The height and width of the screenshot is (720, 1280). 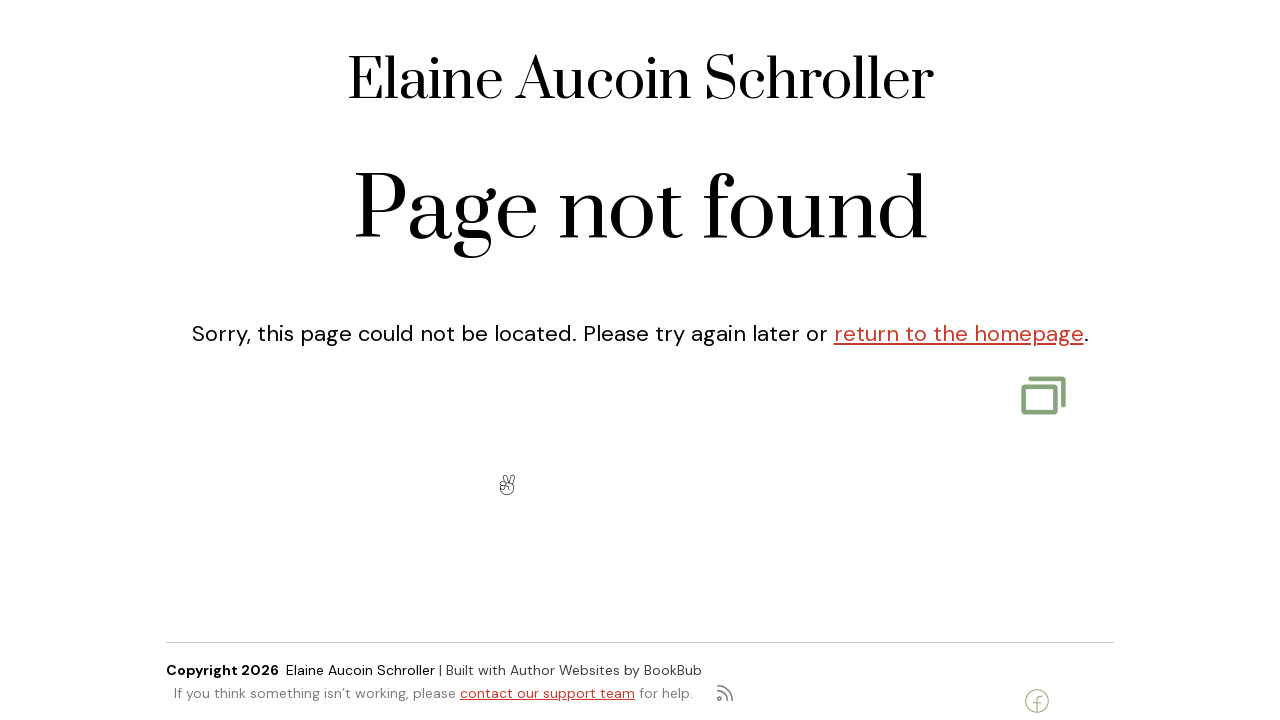 What do you see at coordinates (1043, 395) in the screenshot?
I see `view stacked cards or layers` at bounding box center [1043, 395].